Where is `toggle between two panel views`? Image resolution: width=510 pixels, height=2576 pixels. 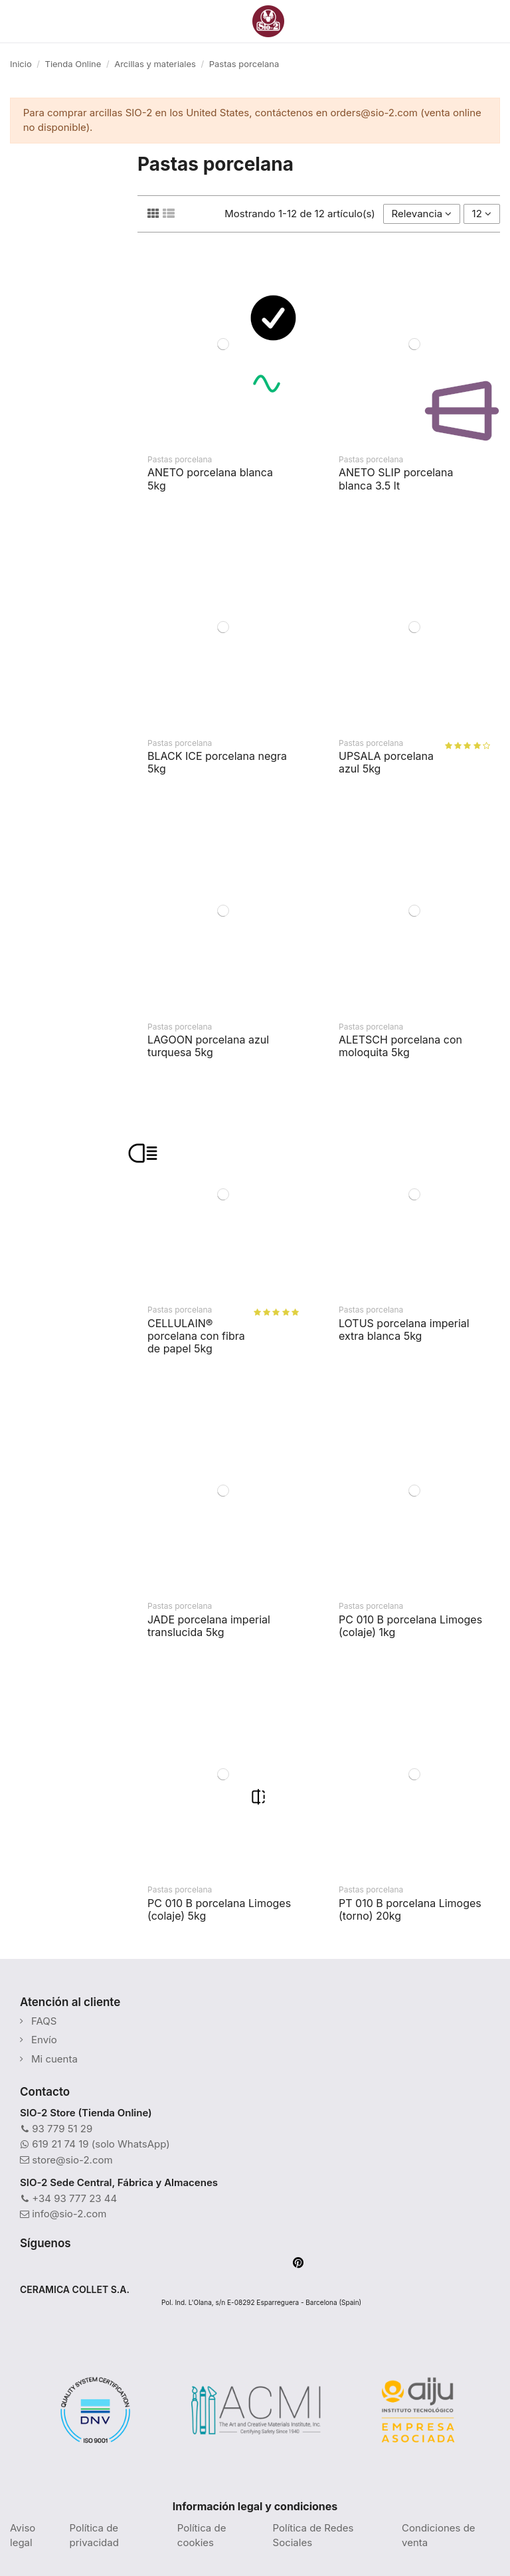
toggle between two panel views is located at coordinates (258, 1797).